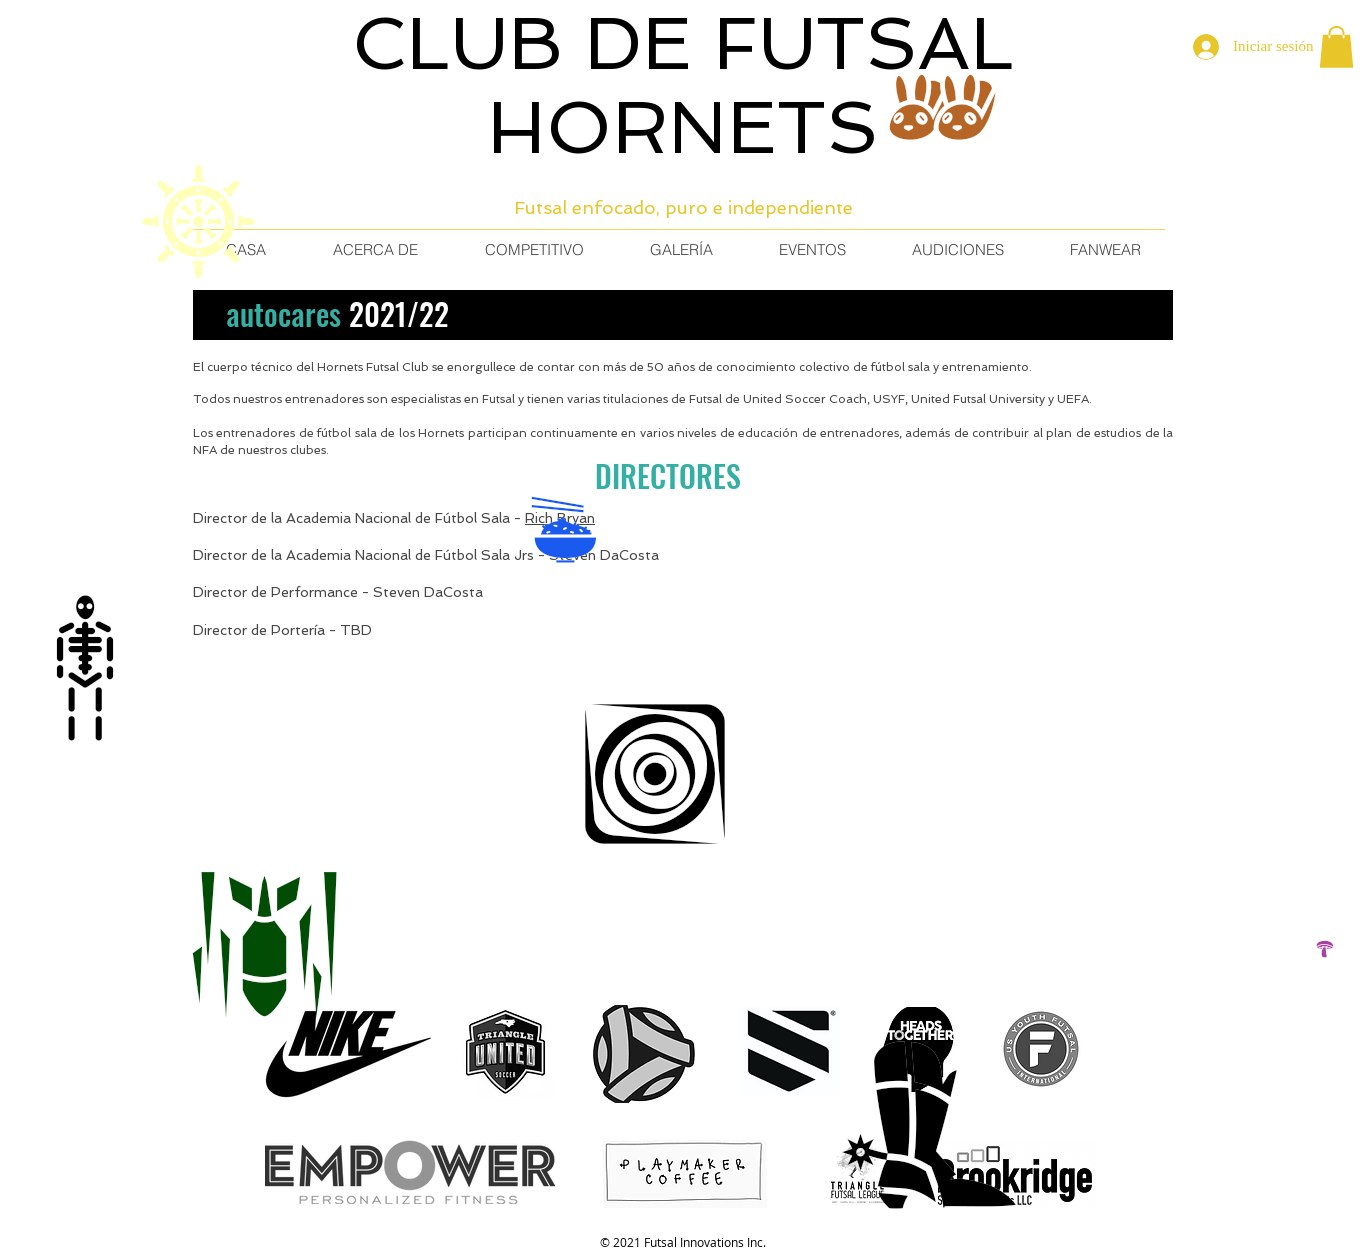 The image size is (1366, 1258). What do you see at coordinates (565, 529) in the screenshot?
I see `browse asian cuisine or rice dishes` at bounding box center [565, 529].